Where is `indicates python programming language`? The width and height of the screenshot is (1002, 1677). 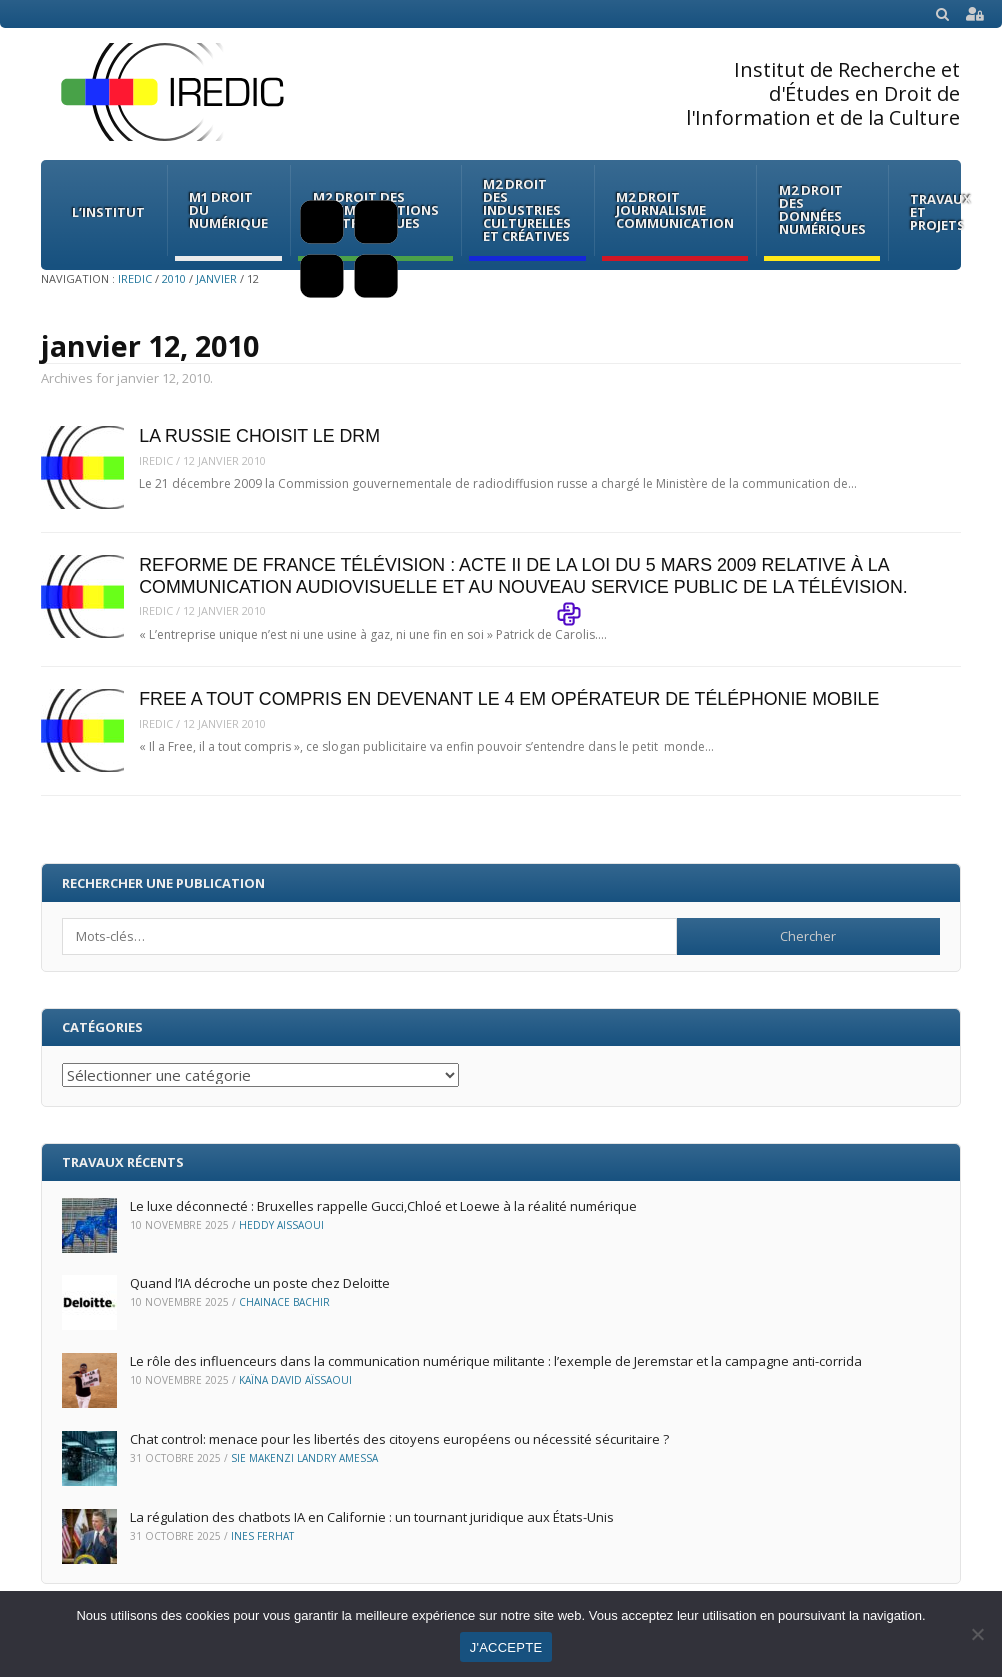 indicates python programming language is located at coordinates (569, 614).